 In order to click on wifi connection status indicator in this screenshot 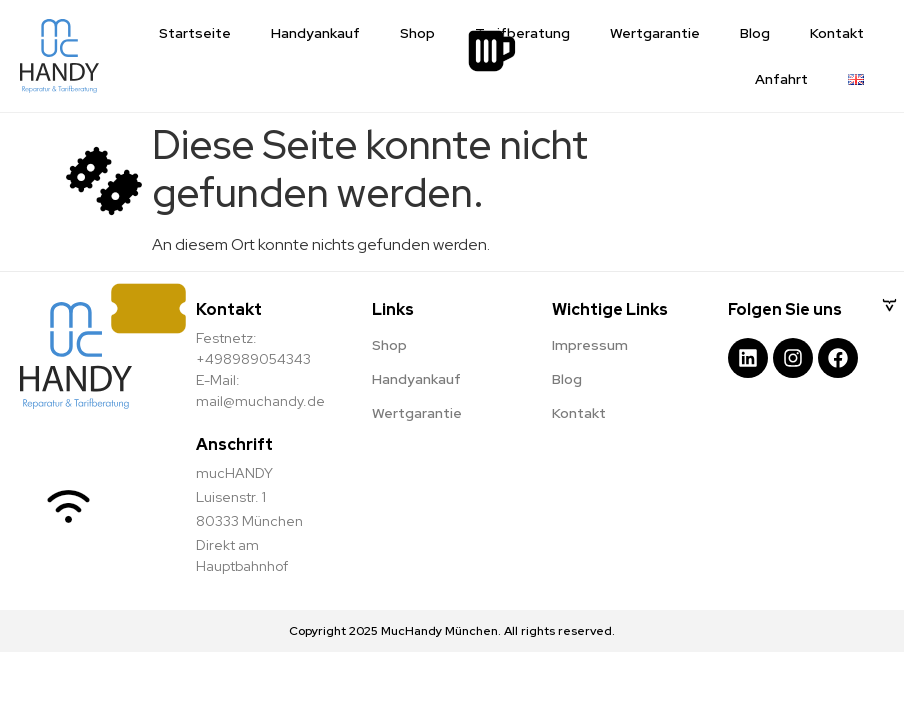, I will do `click(68, 506)`.